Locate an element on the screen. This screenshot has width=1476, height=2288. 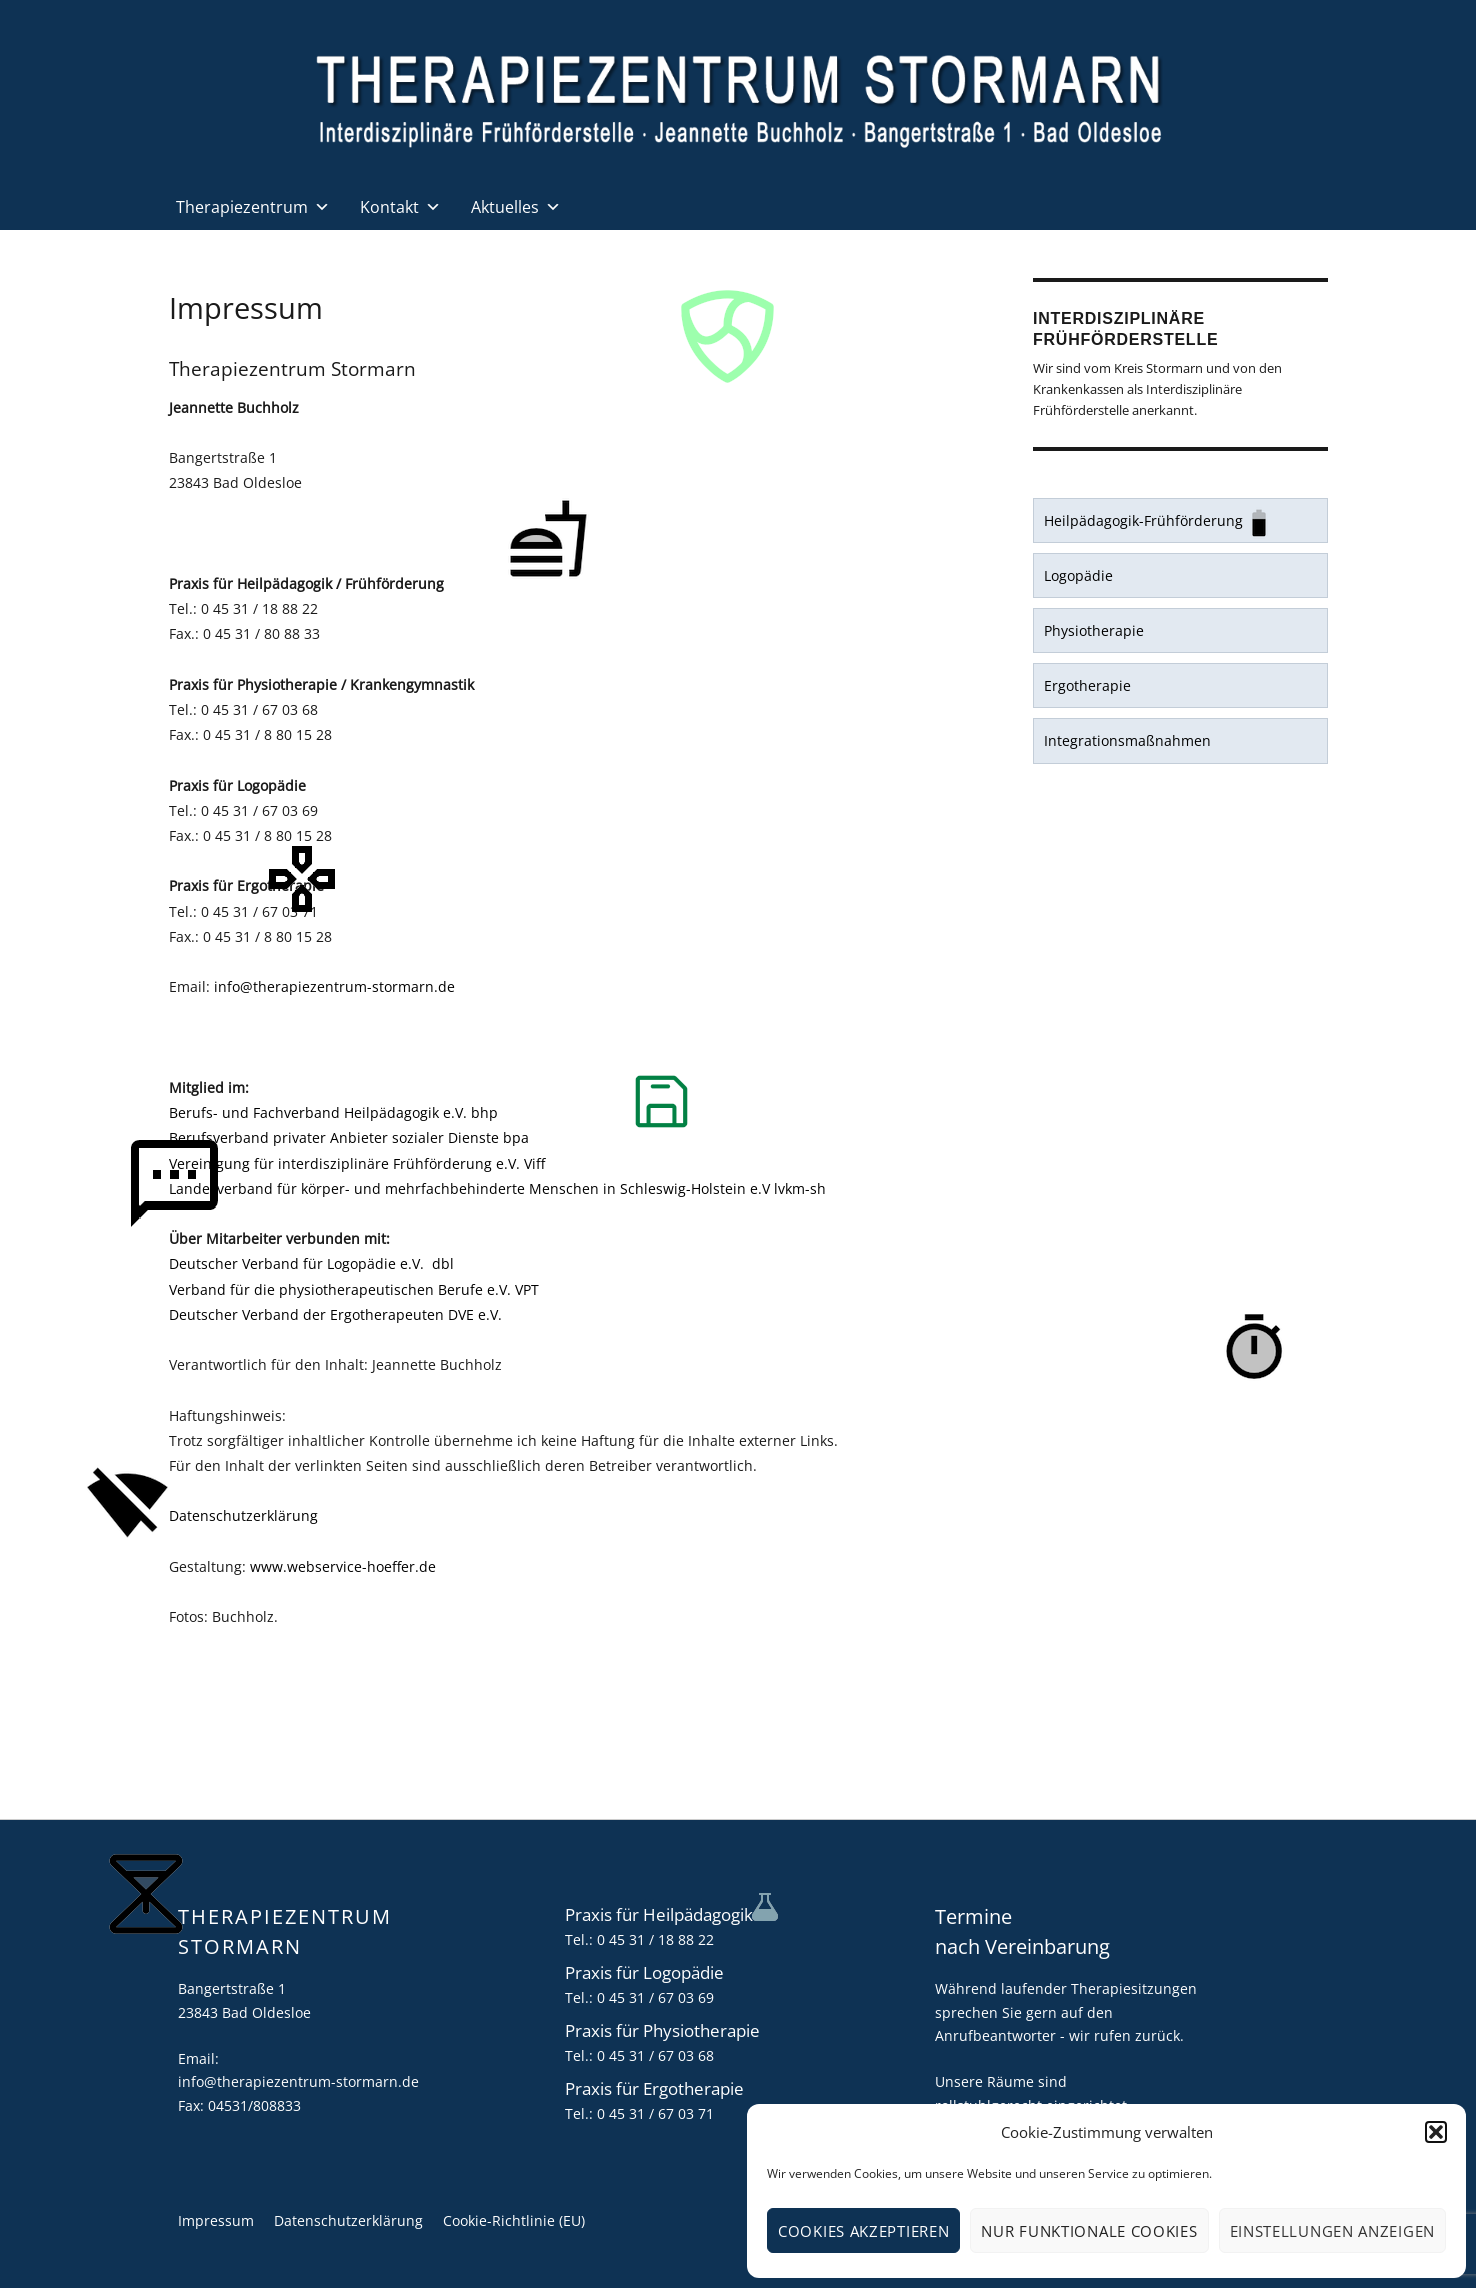
indicates loading or processing in progress is located at coordinates (146, 1894).